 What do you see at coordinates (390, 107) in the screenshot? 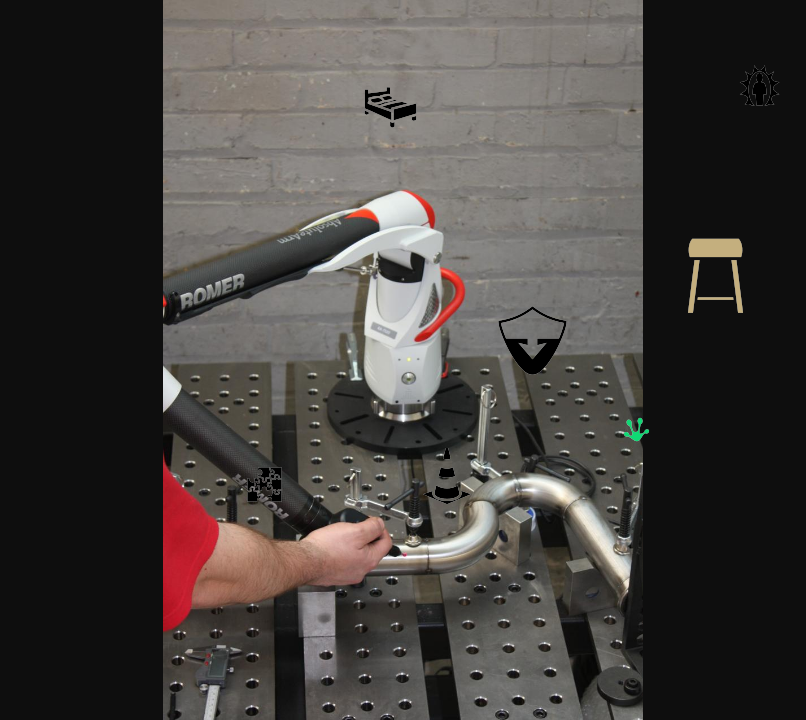
I see `book a hotel or accommodation` at bounding box center [390, 107].